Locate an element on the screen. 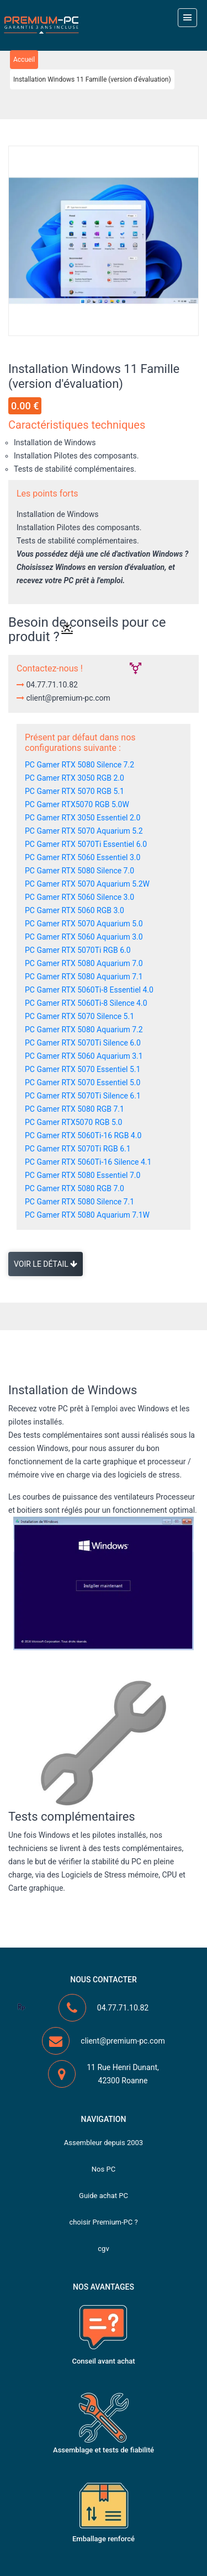 This screenshot has height=2576, width=207. indicates indonesian rupiah currency is located at coordinates (22, 2007).